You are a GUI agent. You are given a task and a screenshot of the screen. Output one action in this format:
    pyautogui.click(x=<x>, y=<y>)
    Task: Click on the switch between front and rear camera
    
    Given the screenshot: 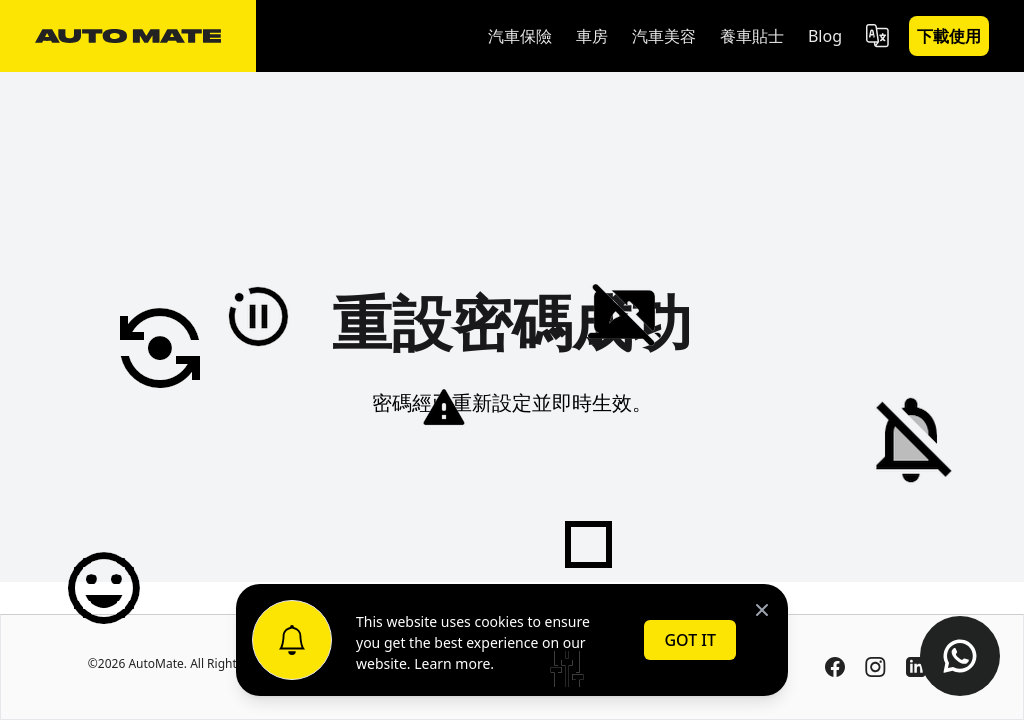 What is the action you would take?
    pyautogui.click(x=160, y=348)
    